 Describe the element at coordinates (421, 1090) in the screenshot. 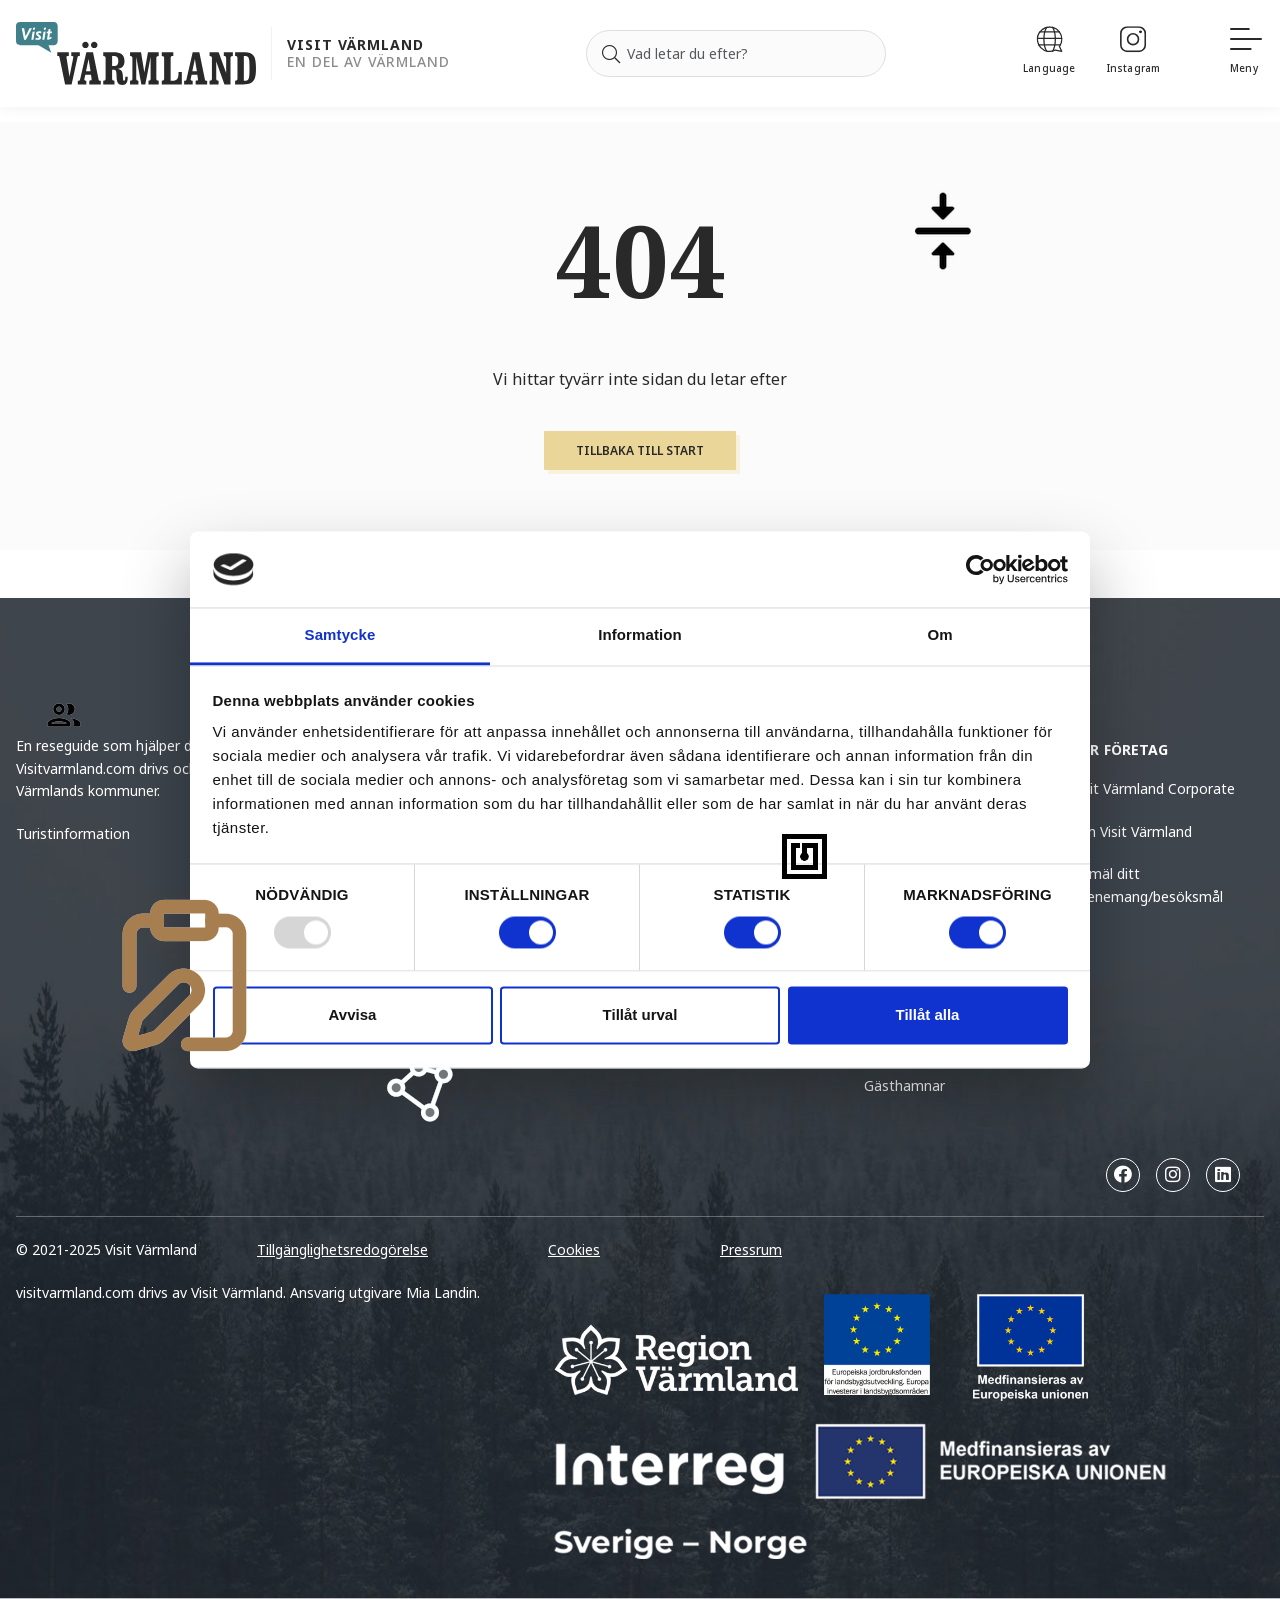

I see `create a polygon shape` at that location.